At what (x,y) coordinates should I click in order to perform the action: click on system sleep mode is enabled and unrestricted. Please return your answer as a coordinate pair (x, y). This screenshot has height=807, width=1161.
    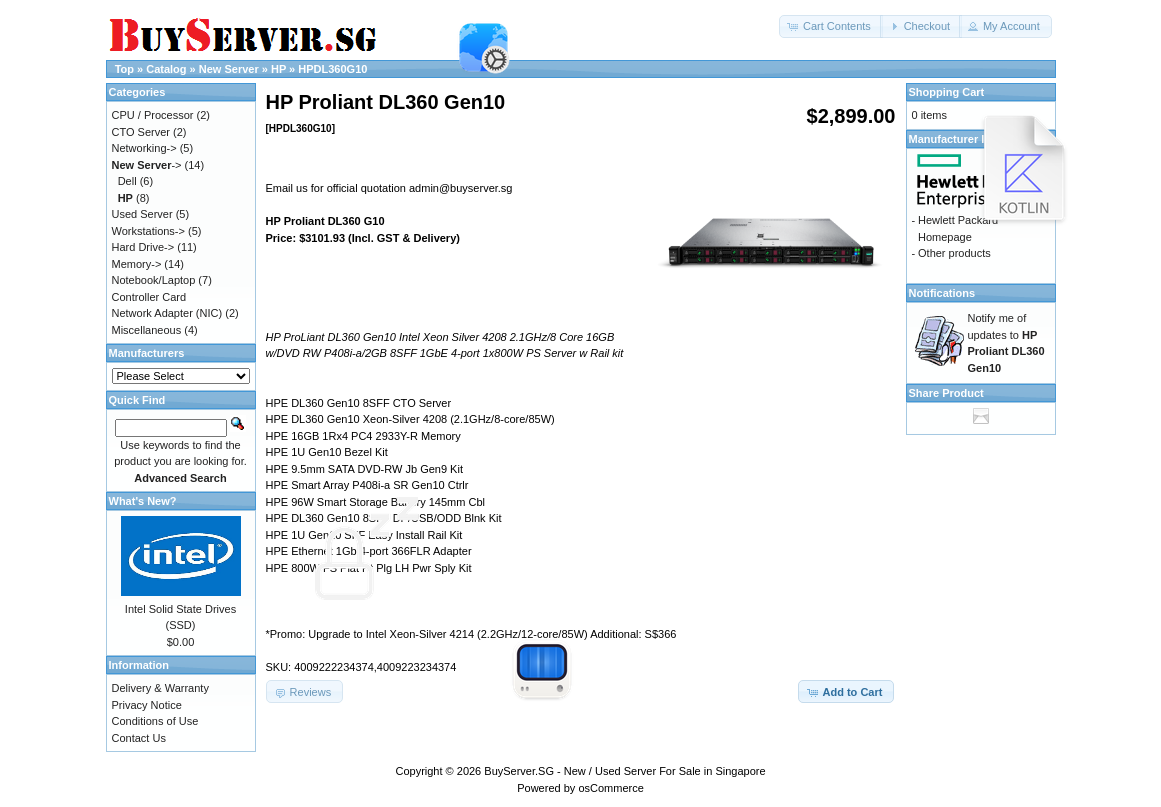
    Looking at the image, I should click on (366, 548).